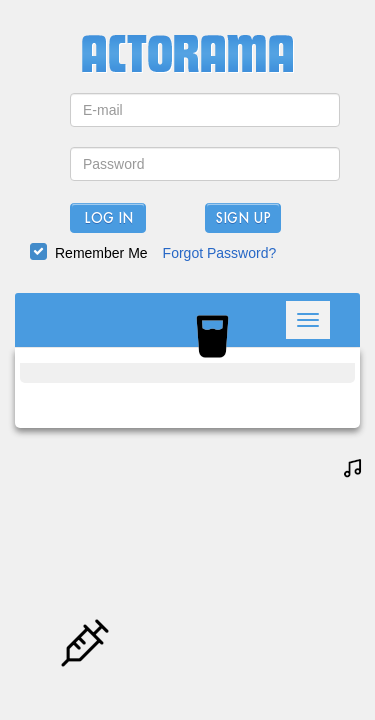 The image size is (375, 720). I want to click on access music library or audio files, so click(353, 468).